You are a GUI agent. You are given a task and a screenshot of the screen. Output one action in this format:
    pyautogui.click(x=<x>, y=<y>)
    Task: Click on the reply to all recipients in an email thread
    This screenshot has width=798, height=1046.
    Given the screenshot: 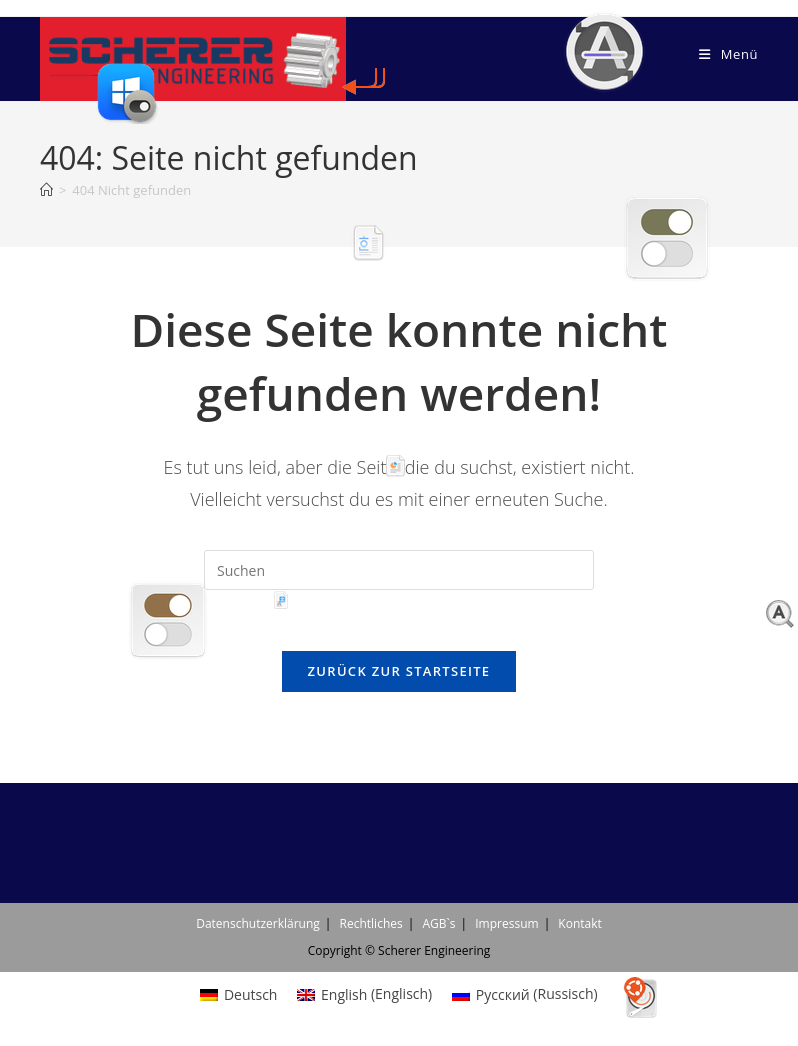 What is the action you would take?
    pyautogui.click(x=363, y=78)
    